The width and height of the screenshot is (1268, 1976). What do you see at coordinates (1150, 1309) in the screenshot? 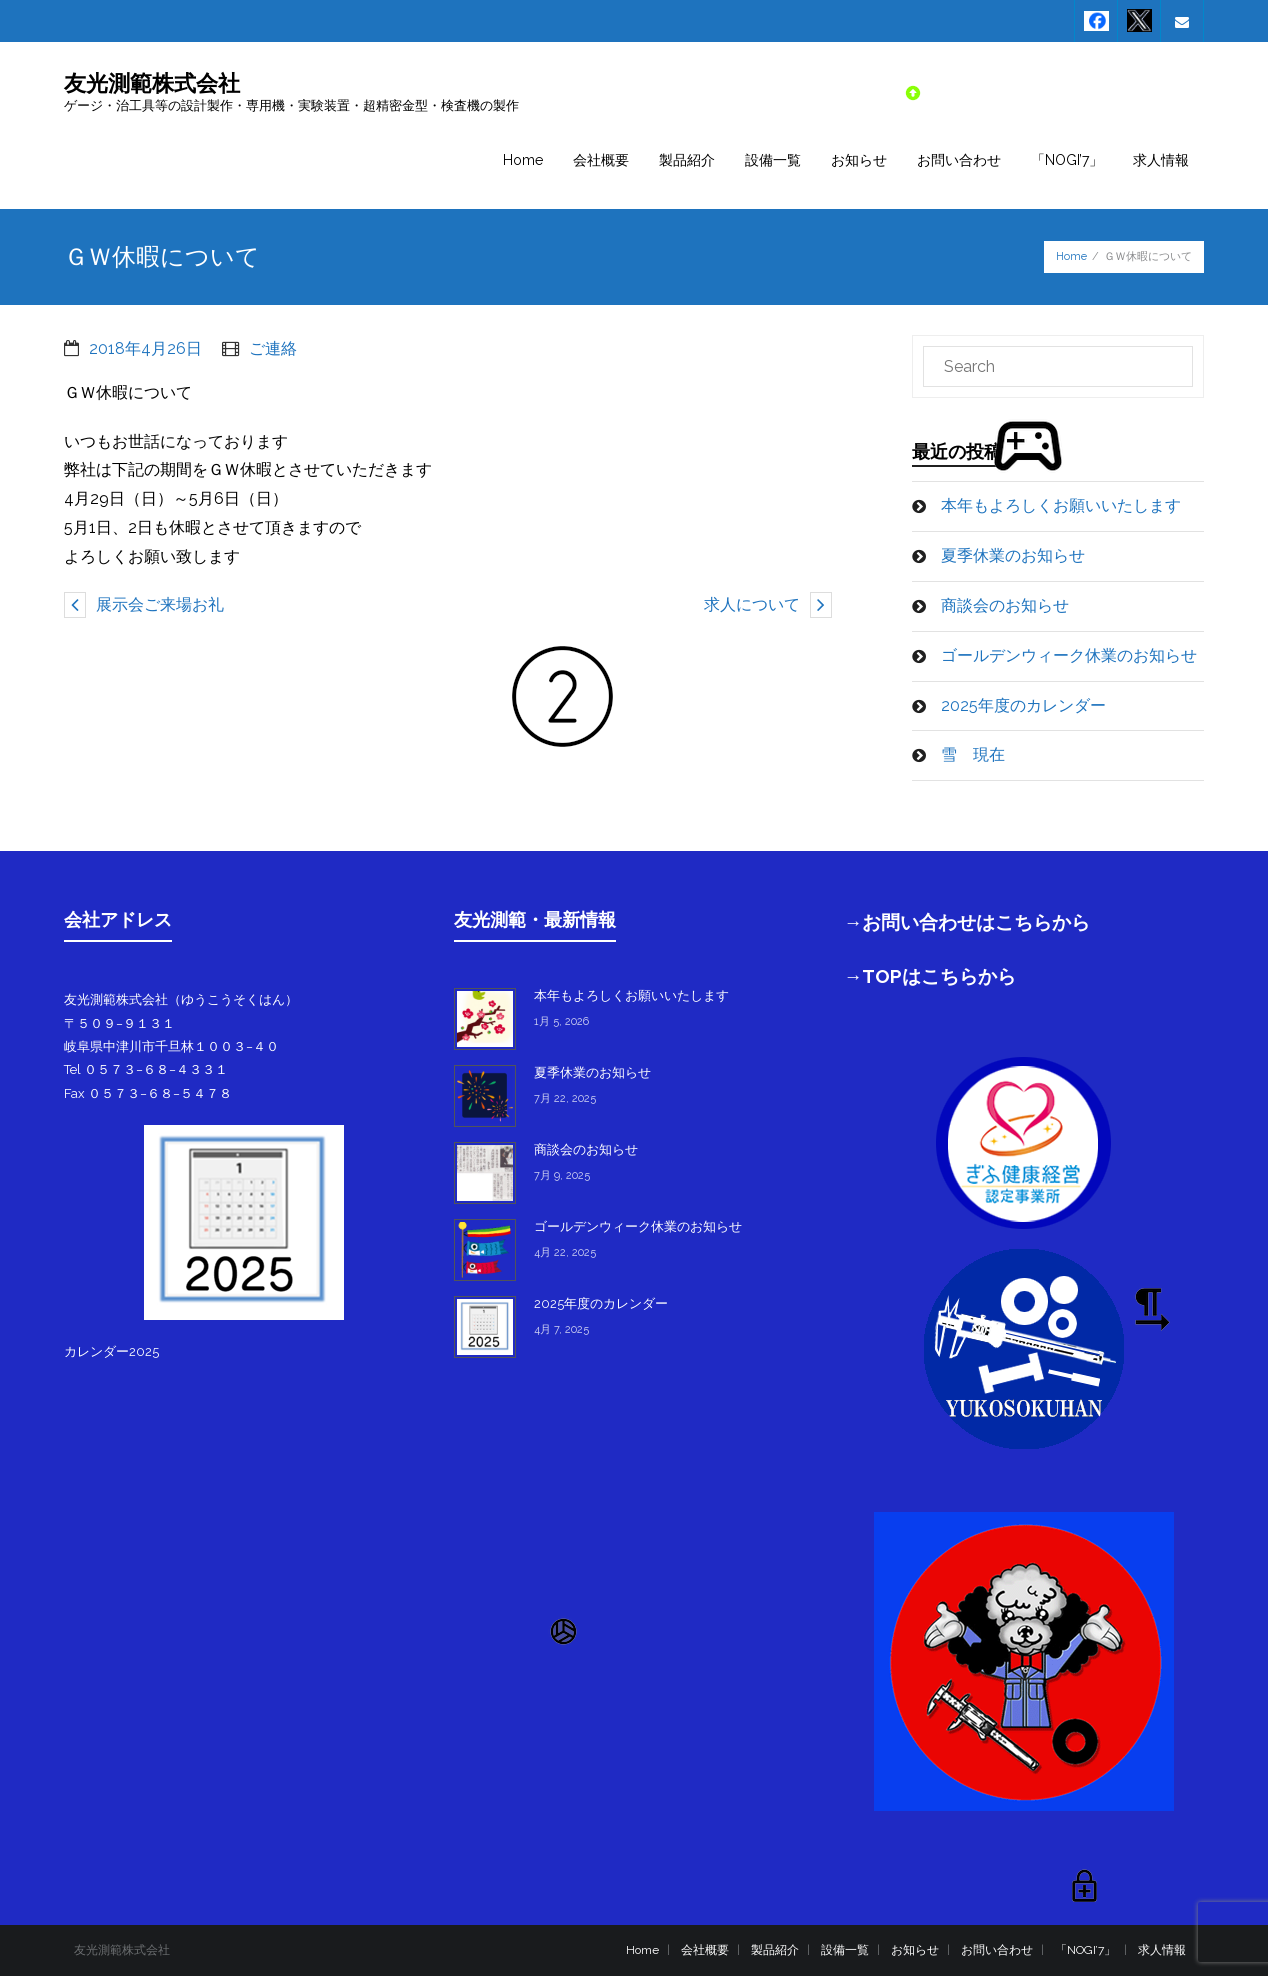
I see `set text direction to left-to-right` at bounding box center [1150, 1309].